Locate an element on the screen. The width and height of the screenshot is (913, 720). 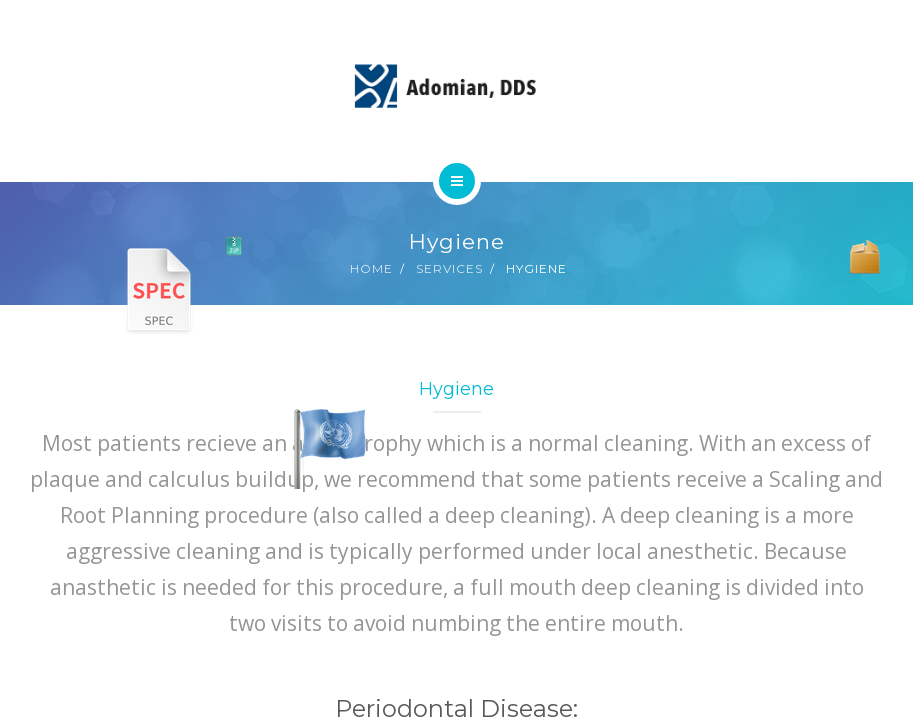
an RPM spec file used for building Linux packages is located at coordinates (159, 291).